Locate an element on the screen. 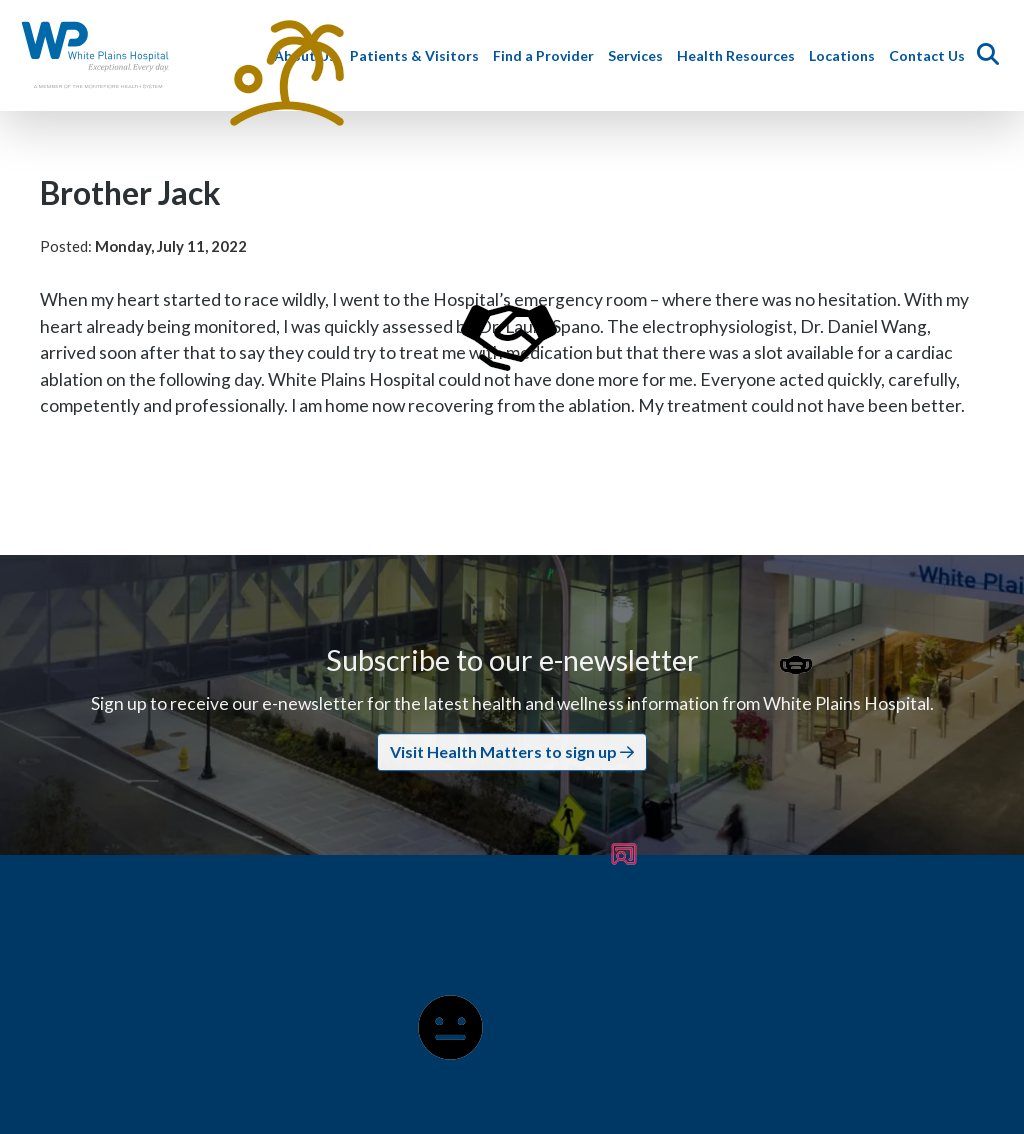  rate experience as neutral or average is located at coordinates (450, 1027).